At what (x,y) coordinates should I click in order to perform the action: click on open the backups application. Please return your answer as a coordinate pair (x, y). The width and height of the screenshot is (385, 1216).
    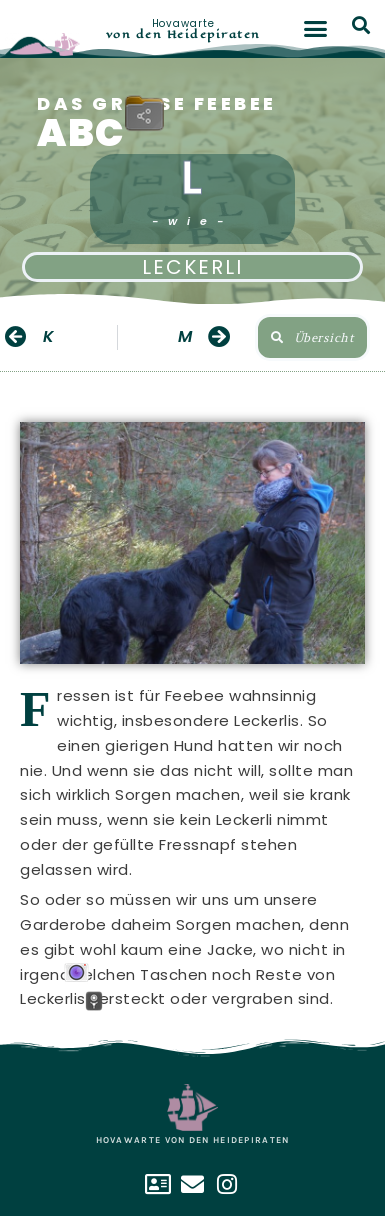
    Looking at the image, I should click on (94, 1001).